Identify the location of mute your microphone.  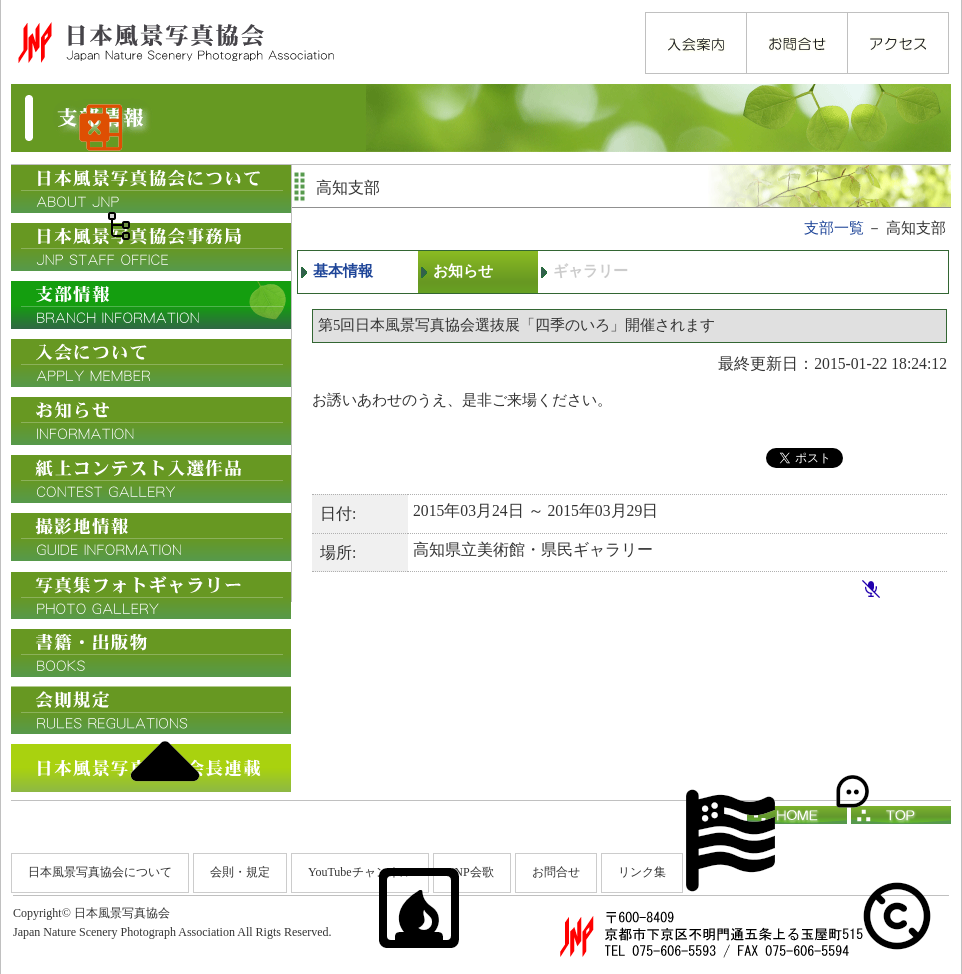
(871, 589).